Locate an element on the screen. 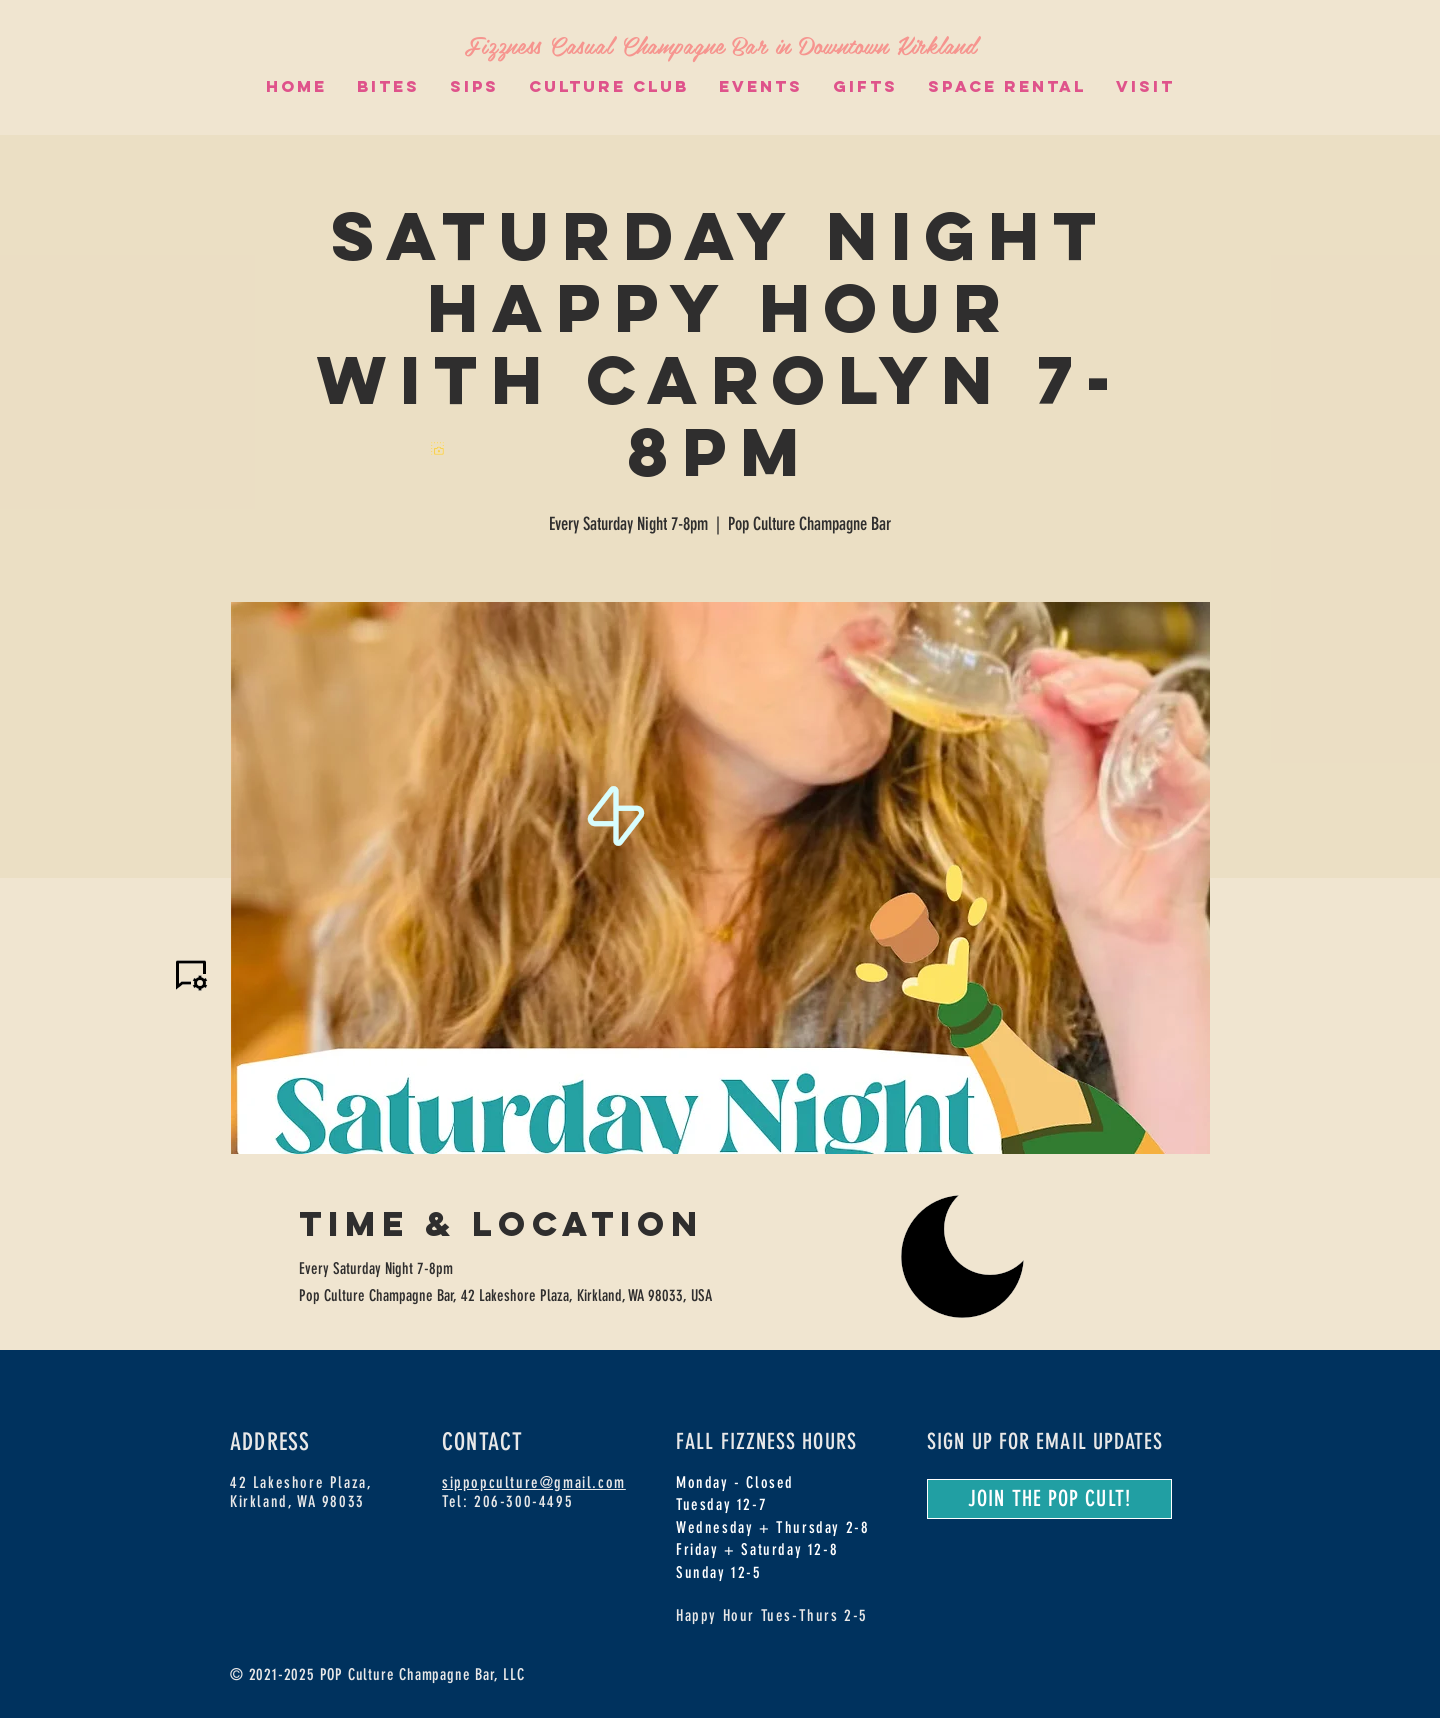 Image resolution: width=1440 pixels, height=1718 pixels. toggle dark mode or night theme is located at coordinates (962, 1256).